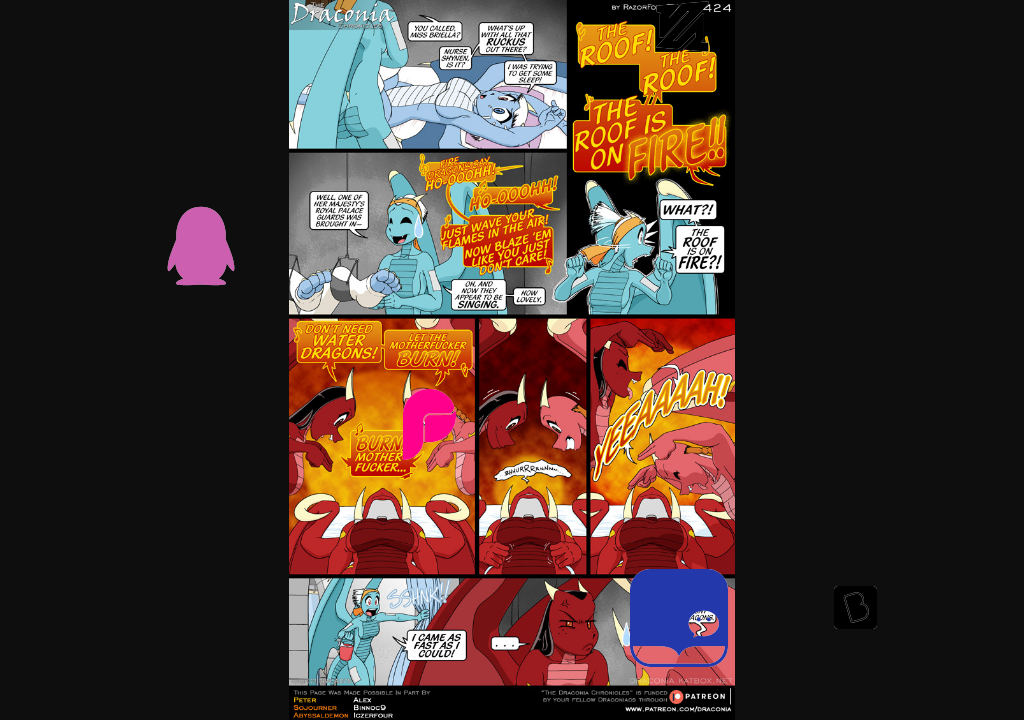 The width and height of the screenshot is (1024, 720). I want to click on open the BYJU'S learning app, so click(855, 607).